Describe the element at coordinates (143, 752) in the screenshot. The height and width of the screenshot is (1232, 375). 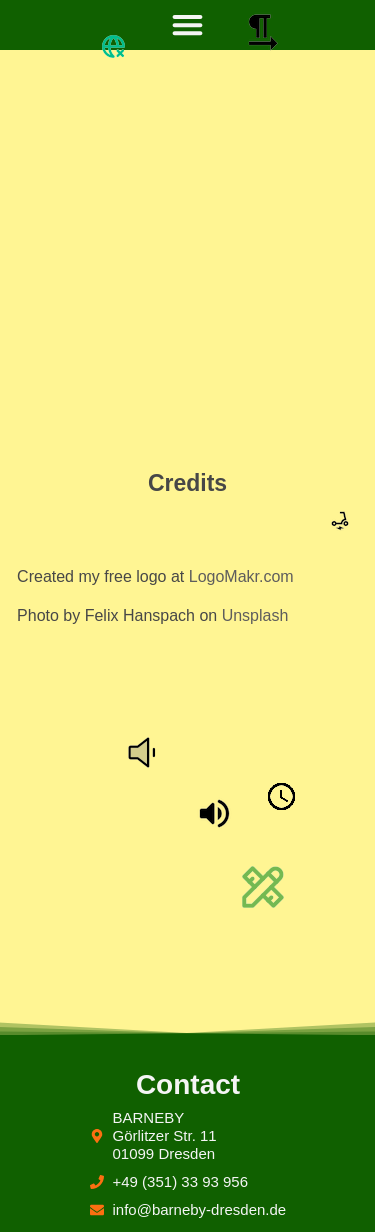
I see `audio playing at low volume` at that location.